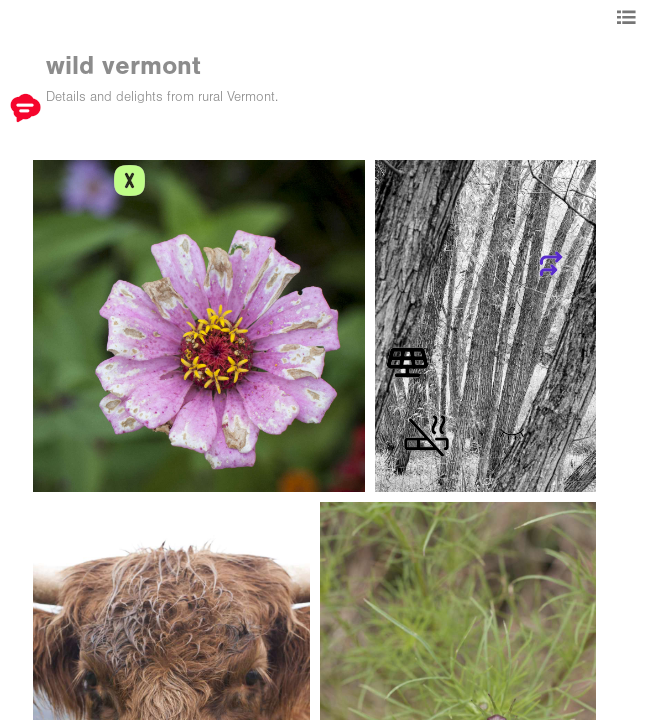 The image size is (646, 720). Describe the element at coordinates (512, 432) in the screenshot. I see `hide password or sensitive content` at that location.